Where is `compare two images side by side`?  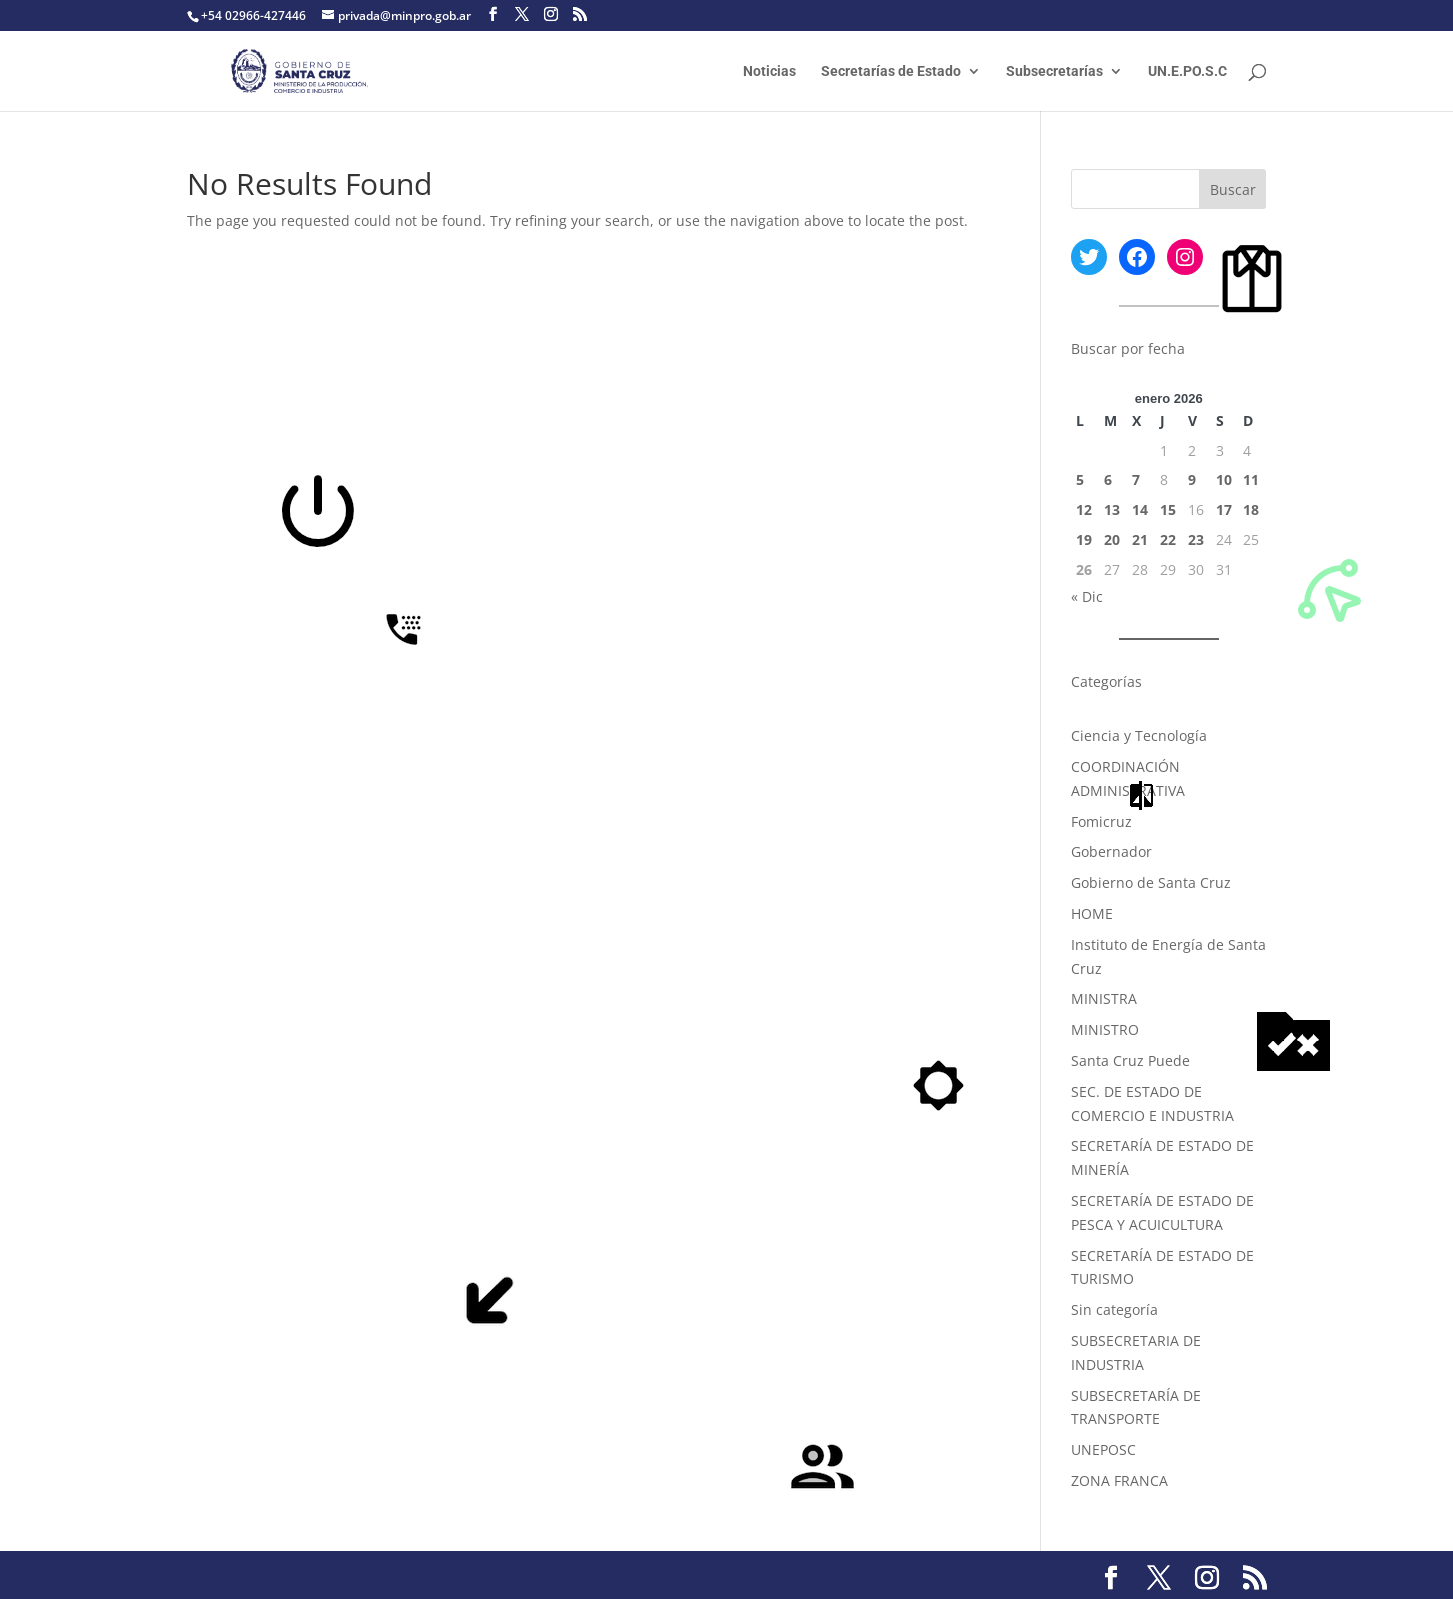
compare two images side by side is located at coordinates (1141, 795).